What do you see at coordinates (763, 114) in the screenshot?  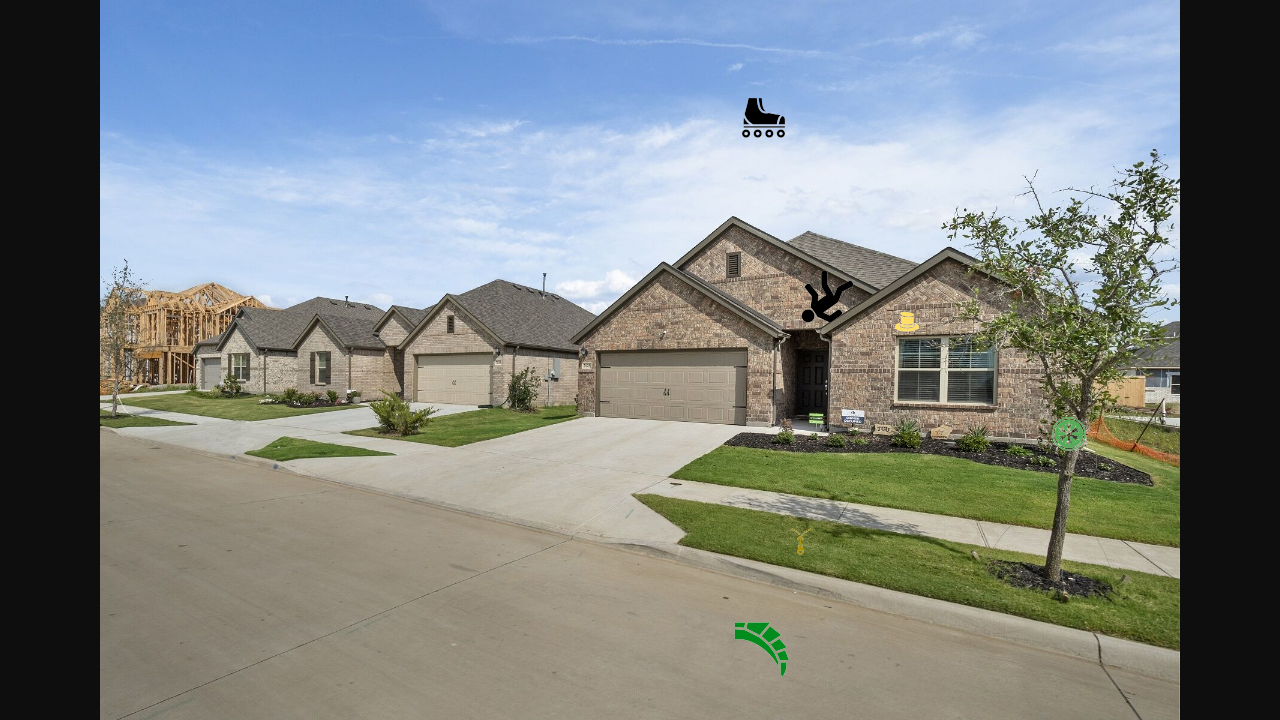 I see `access roller skating or skating-related activities` at bounding box center [763, 114].